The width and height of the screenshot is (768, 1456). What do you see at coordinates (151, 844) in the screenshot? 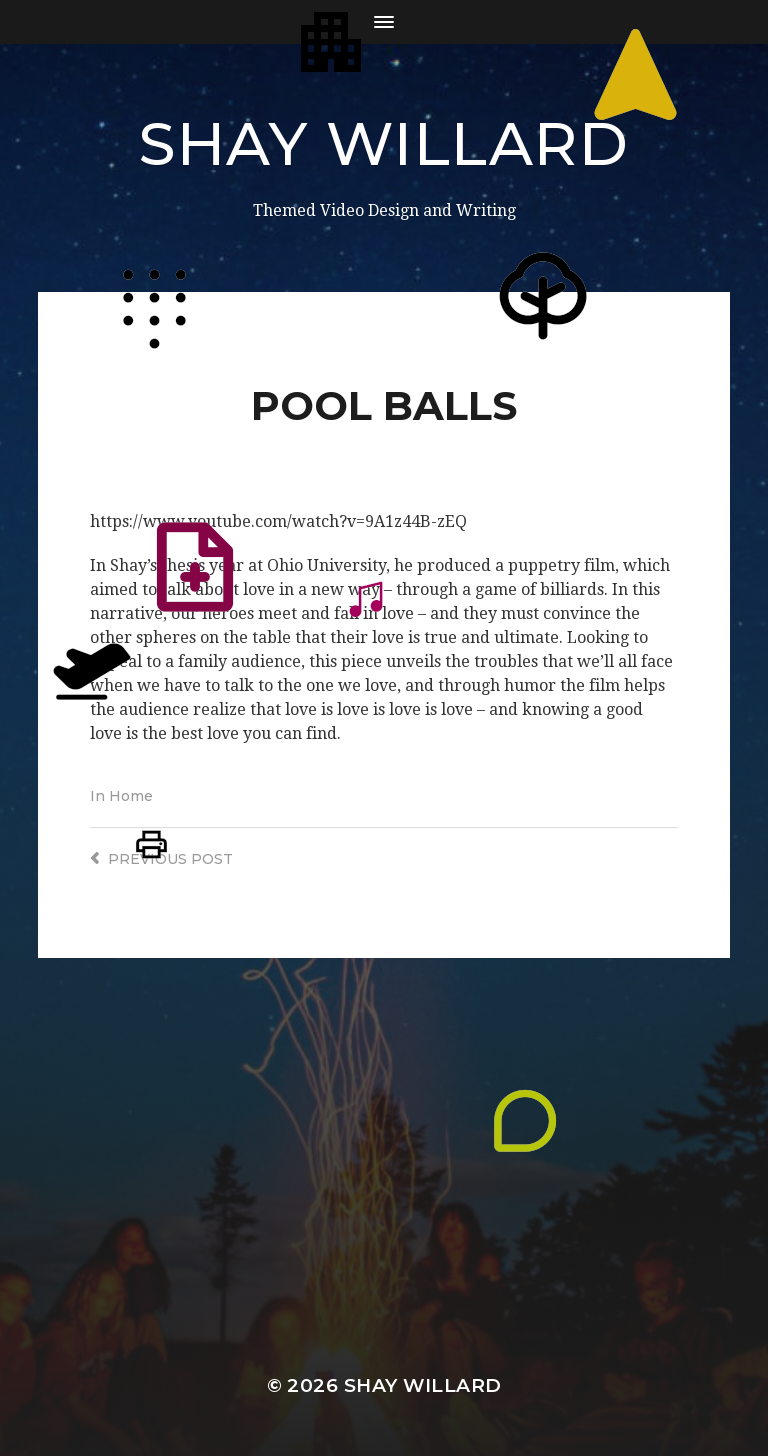
I see `print this document` at bounding box center [151, 844].